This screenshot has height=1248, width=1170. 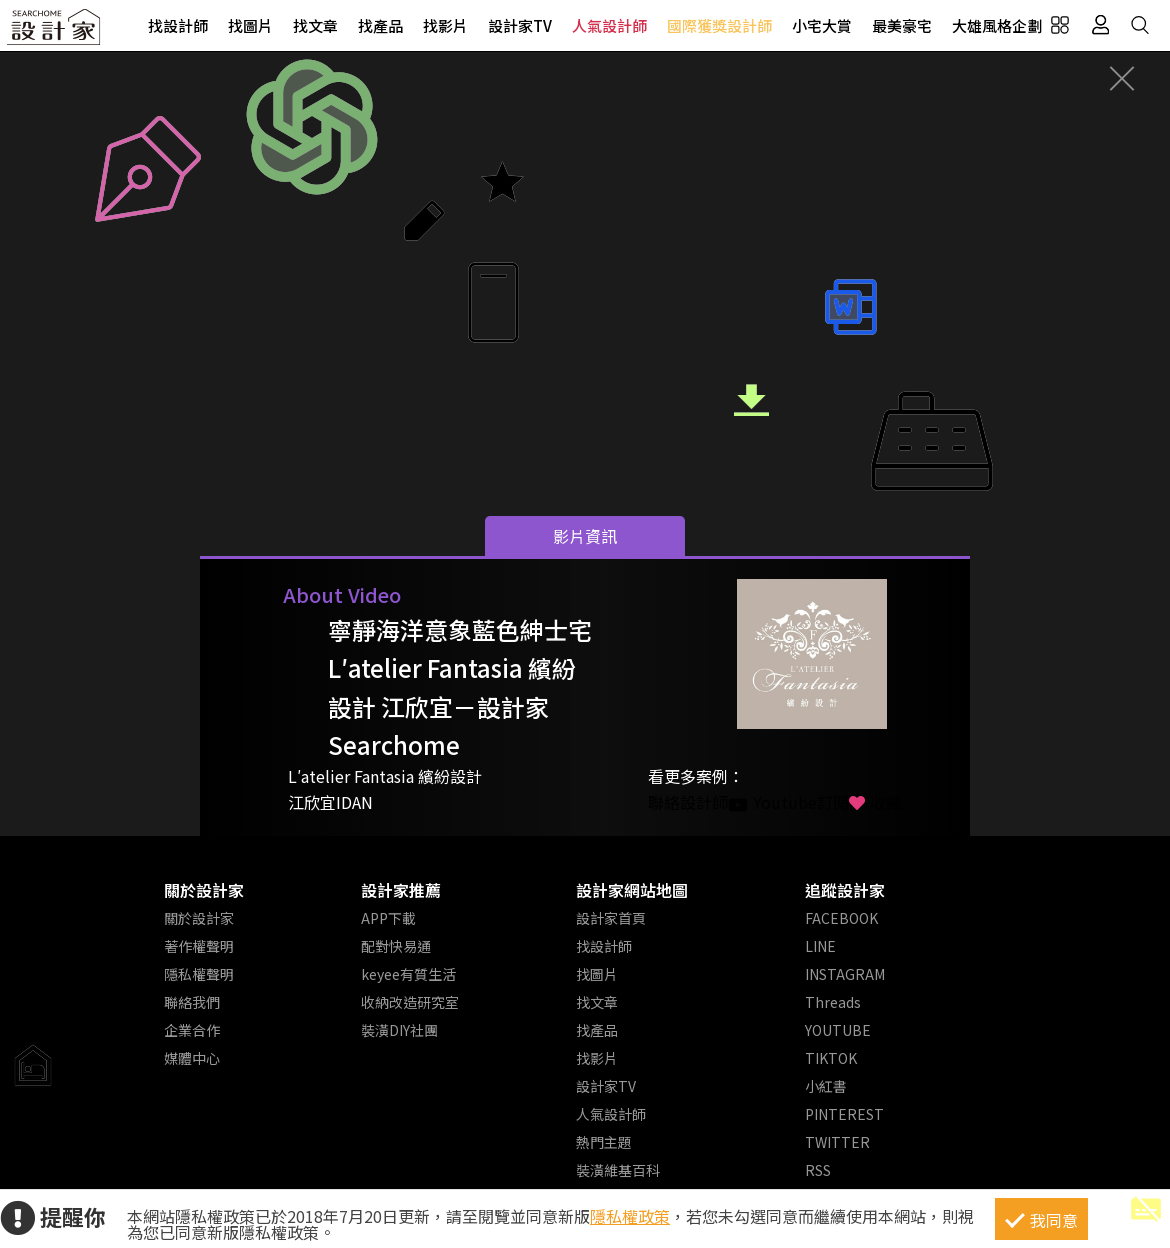 What do you see at coordinates (853, 307) in the screenshot?
I see `open microsoft word` at bounding box center [853, 307].